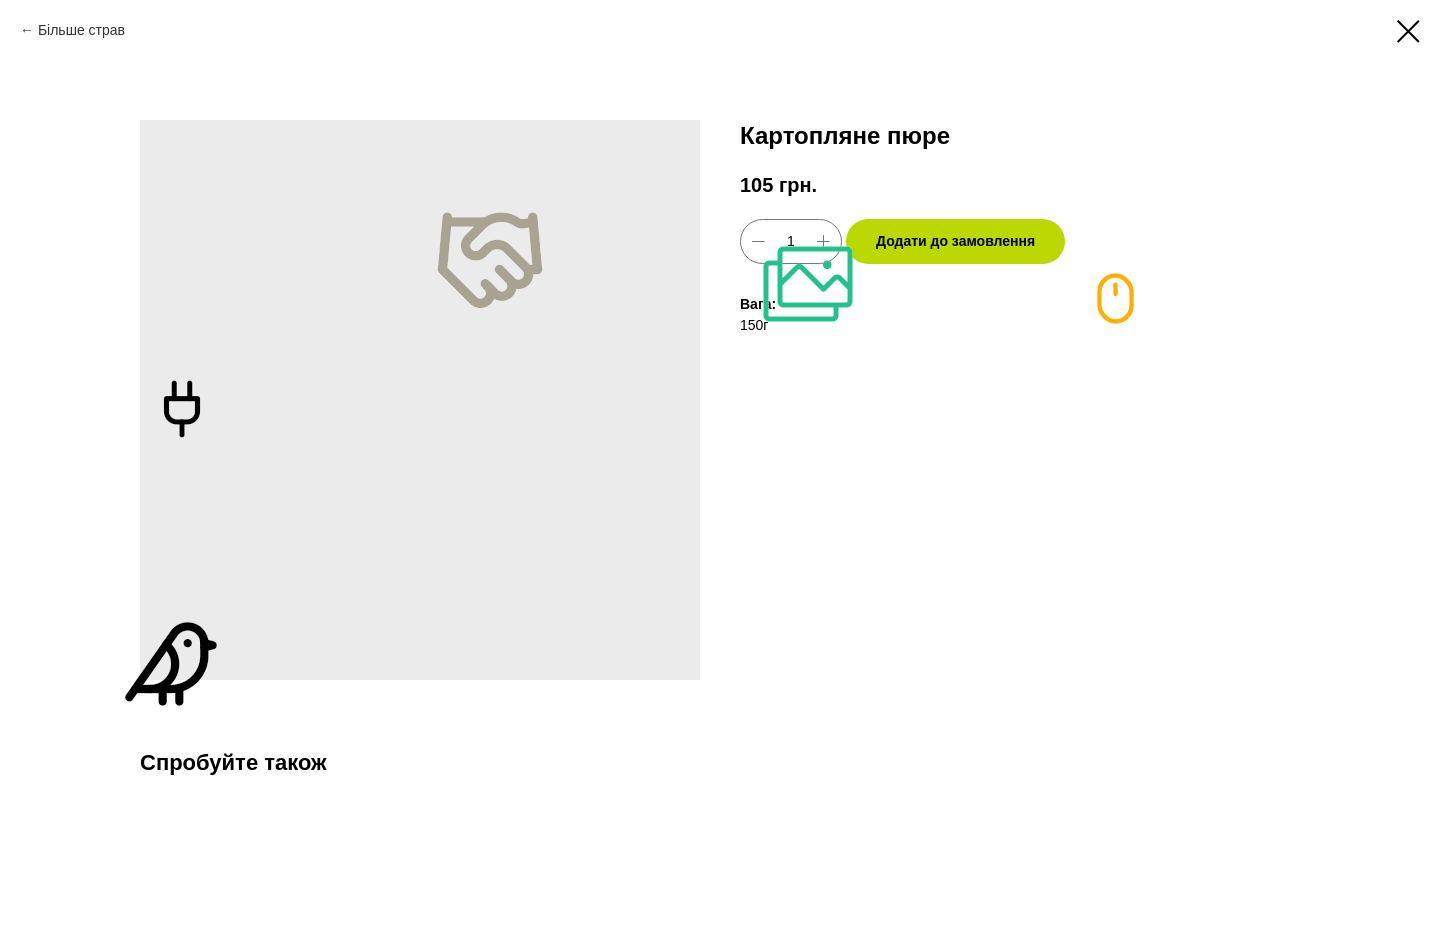 Image resolution: width=1440 pixels, height=936 pixels. I want to click on view photo gallery, so click(808, 284).